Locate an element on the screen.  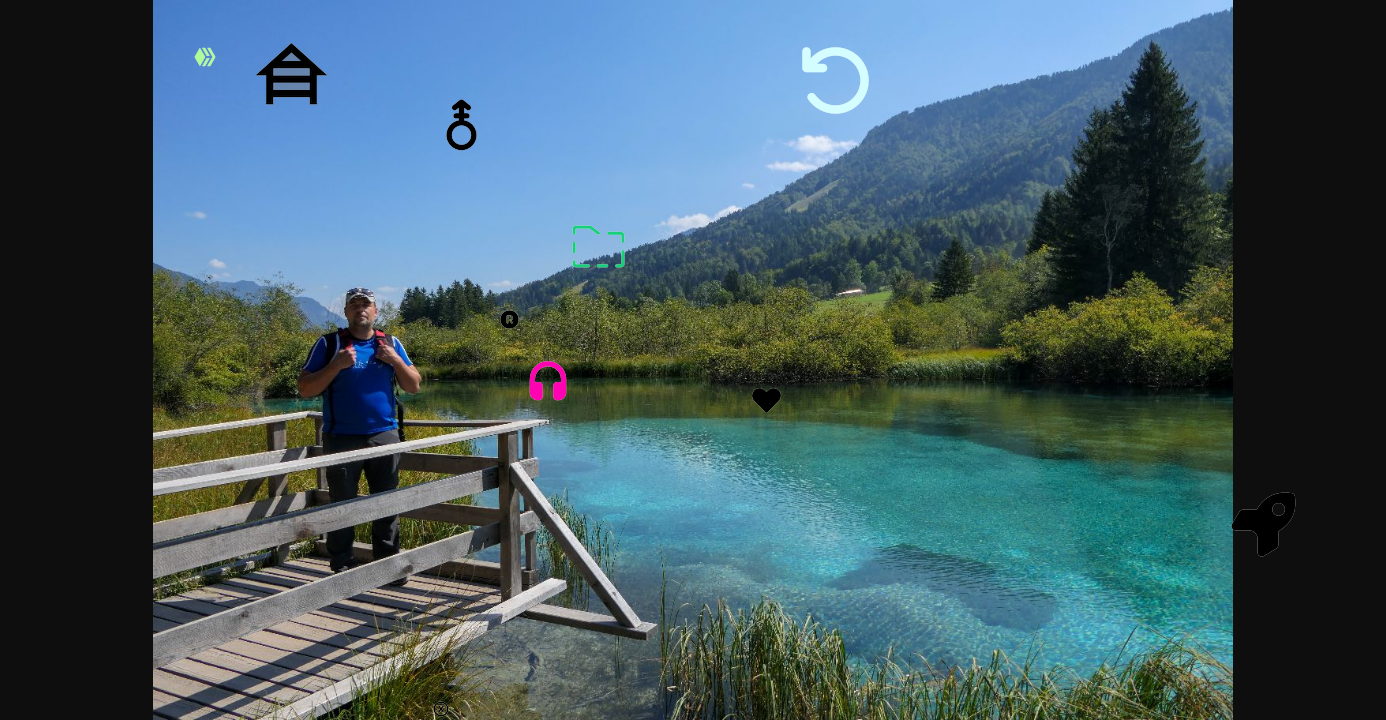
launch or deploy an application is located at coordinates (1266, 522).